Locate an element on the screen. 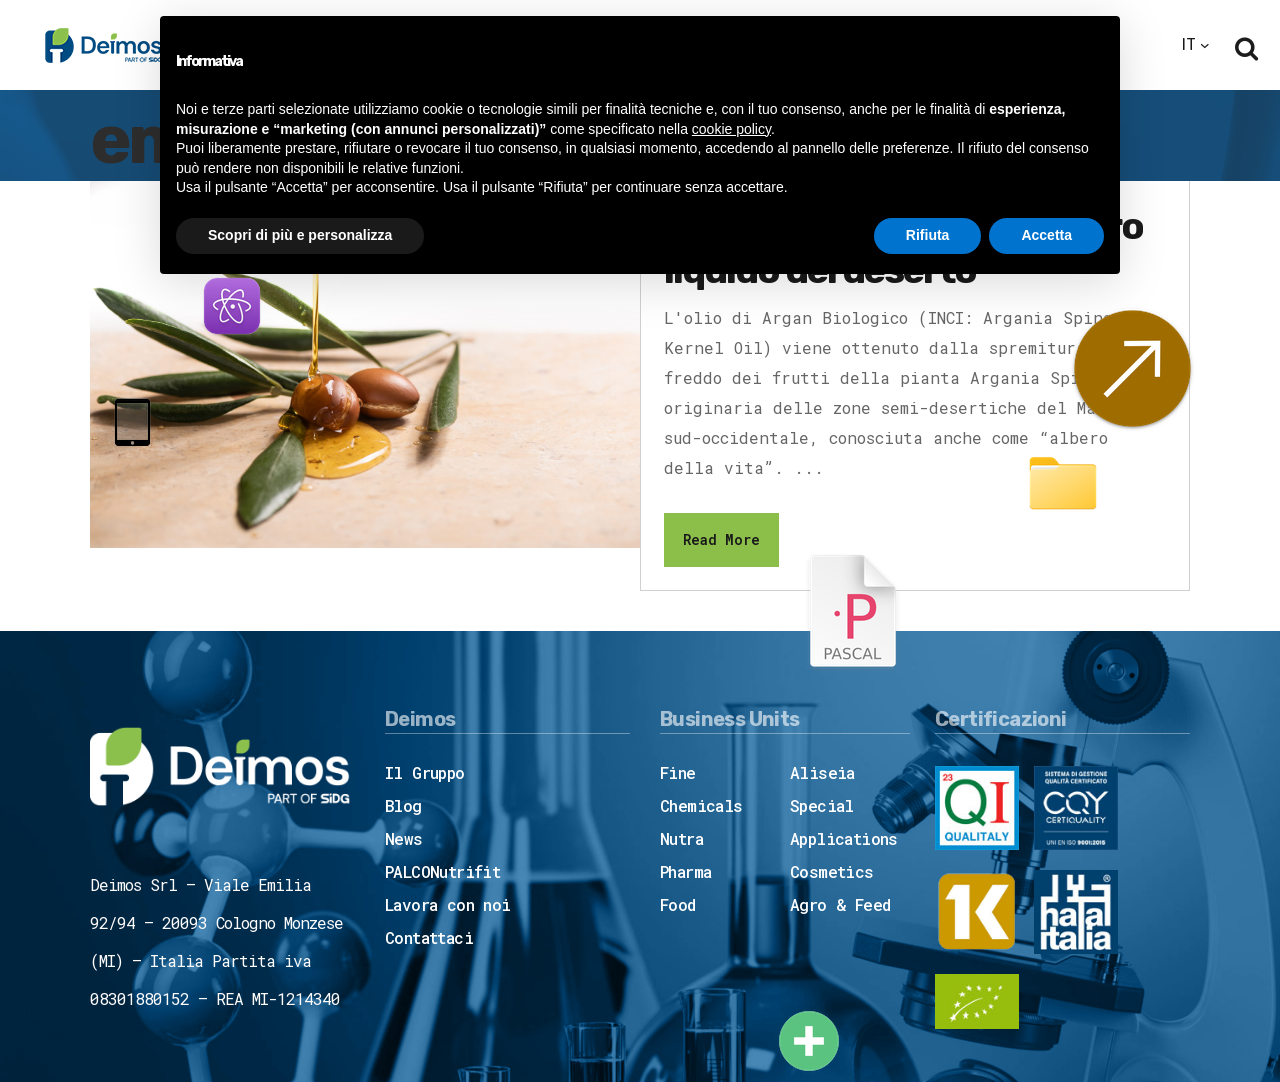  view connected iPad device is located at coordinates (132, 421).